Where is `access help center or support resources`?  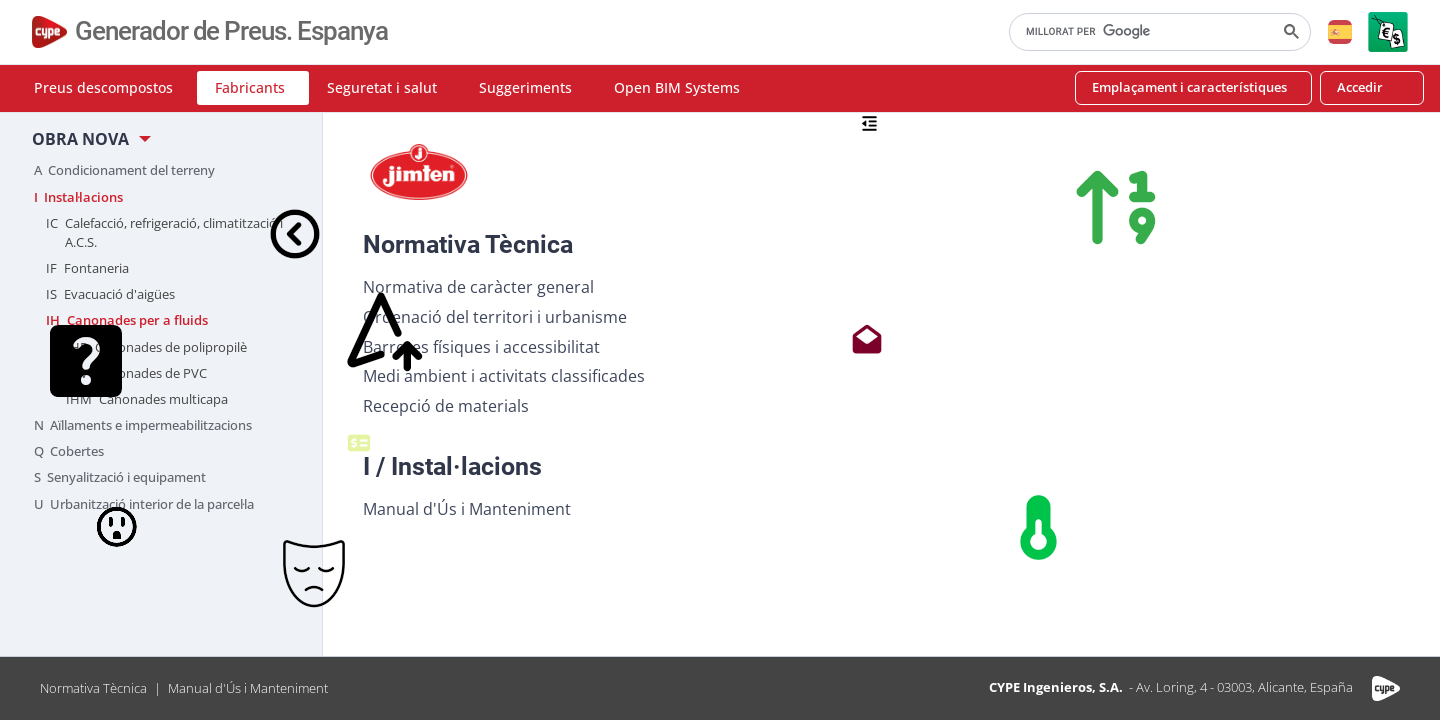
access help center or support resources is located at coordinates (86, 361).